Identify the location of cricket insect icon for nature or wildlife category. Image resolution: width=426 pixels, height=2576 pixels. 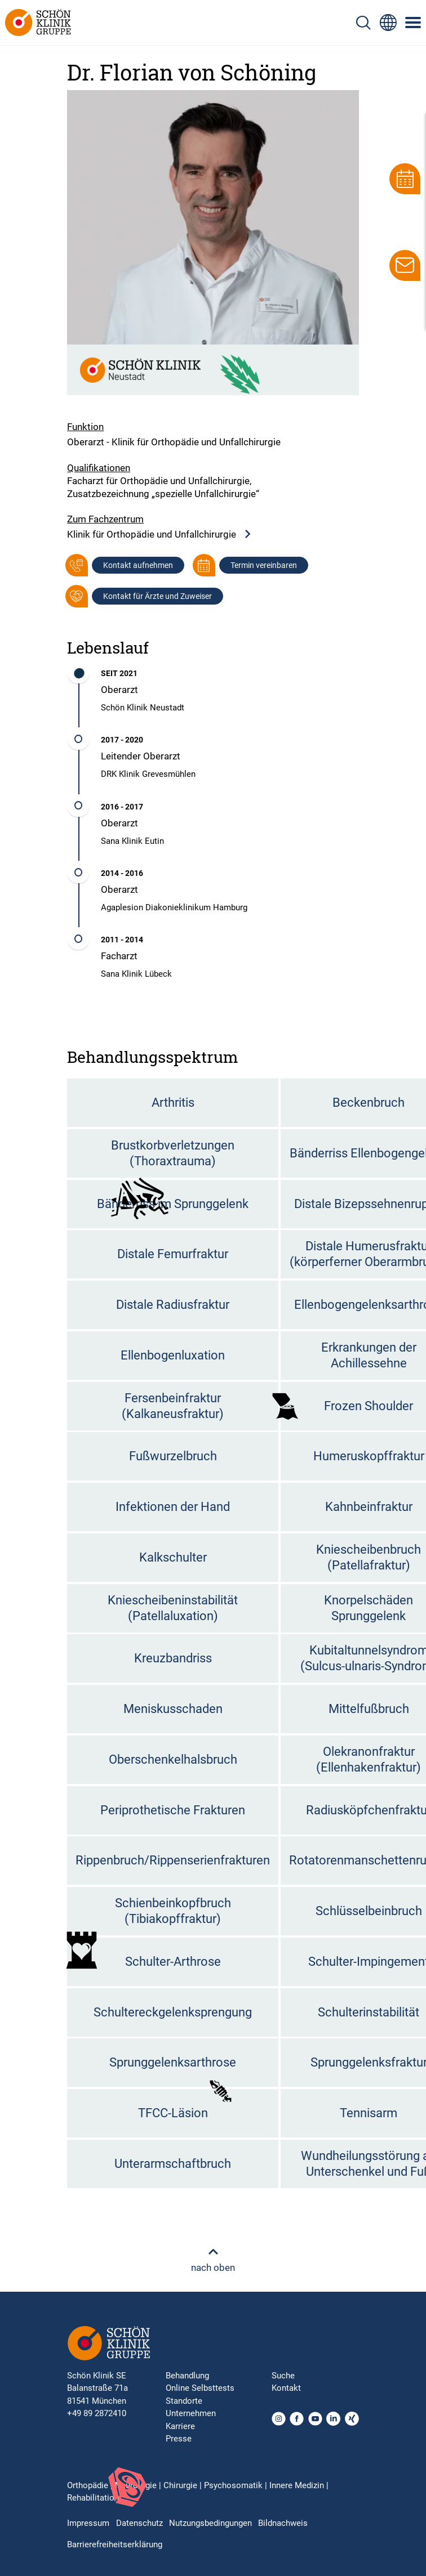
(140, 1198).